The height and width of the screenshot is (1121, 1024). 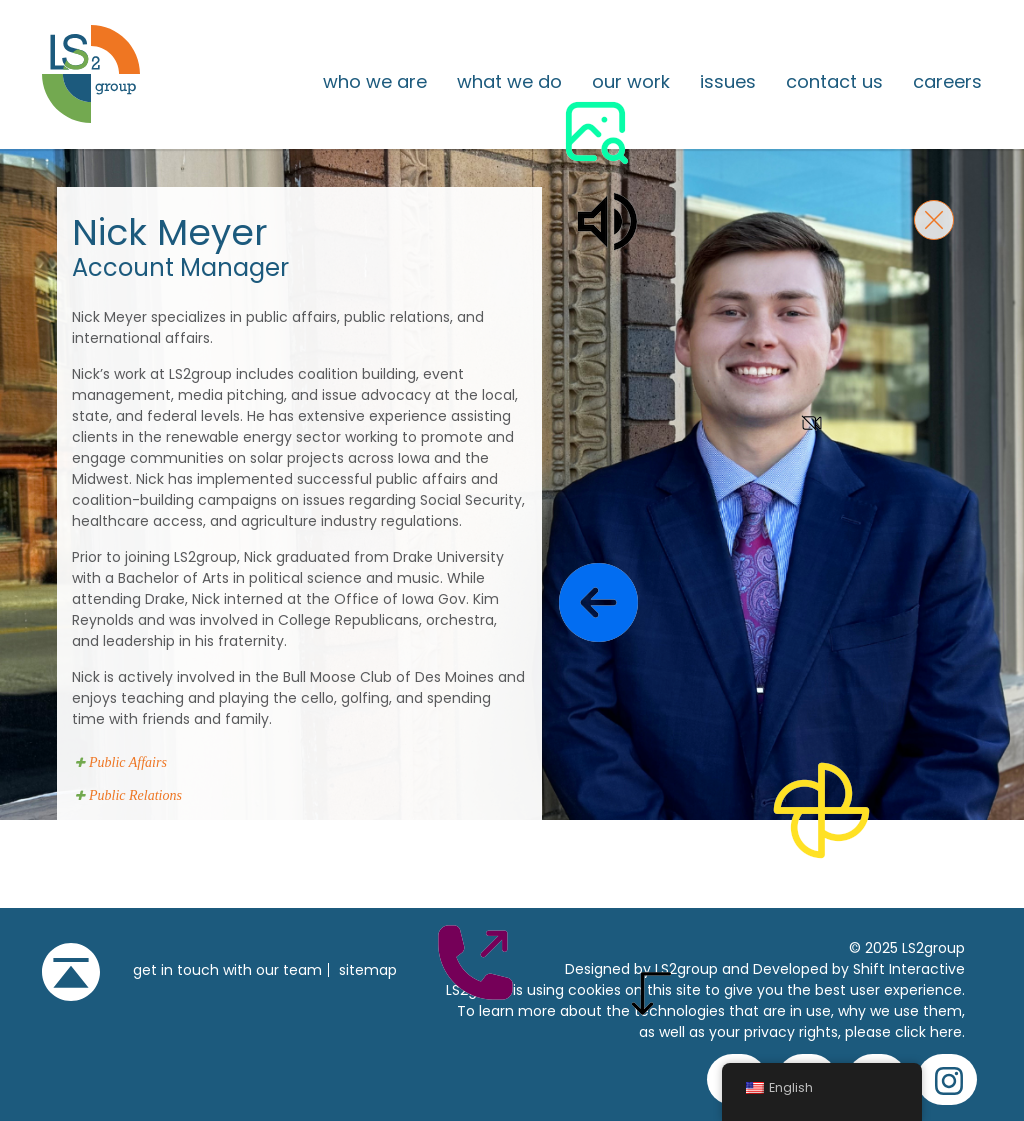 I want to click on search through your photo library, so click(x=595, y=131).